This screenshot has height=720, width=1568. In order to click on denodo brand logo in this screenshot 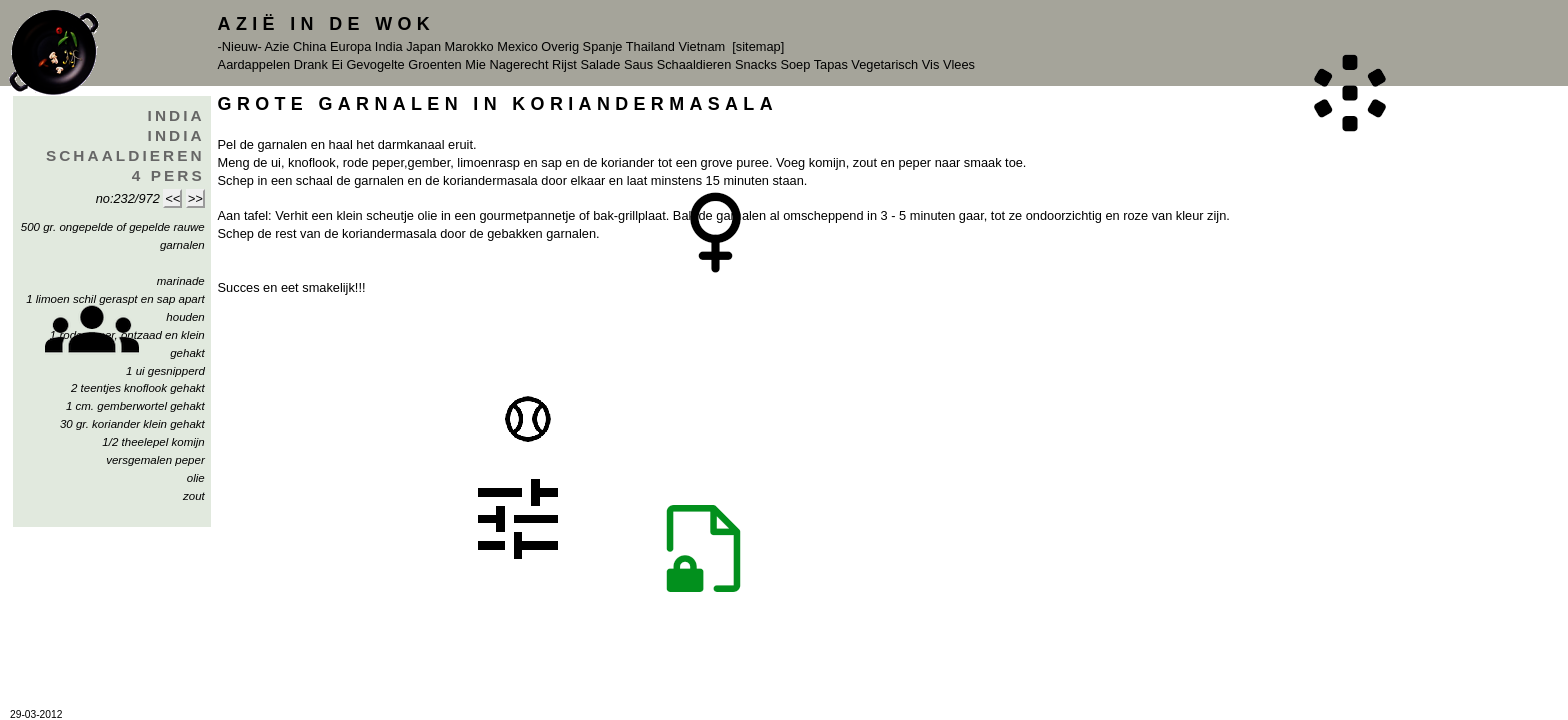, I will do `click(1350, 93)`.